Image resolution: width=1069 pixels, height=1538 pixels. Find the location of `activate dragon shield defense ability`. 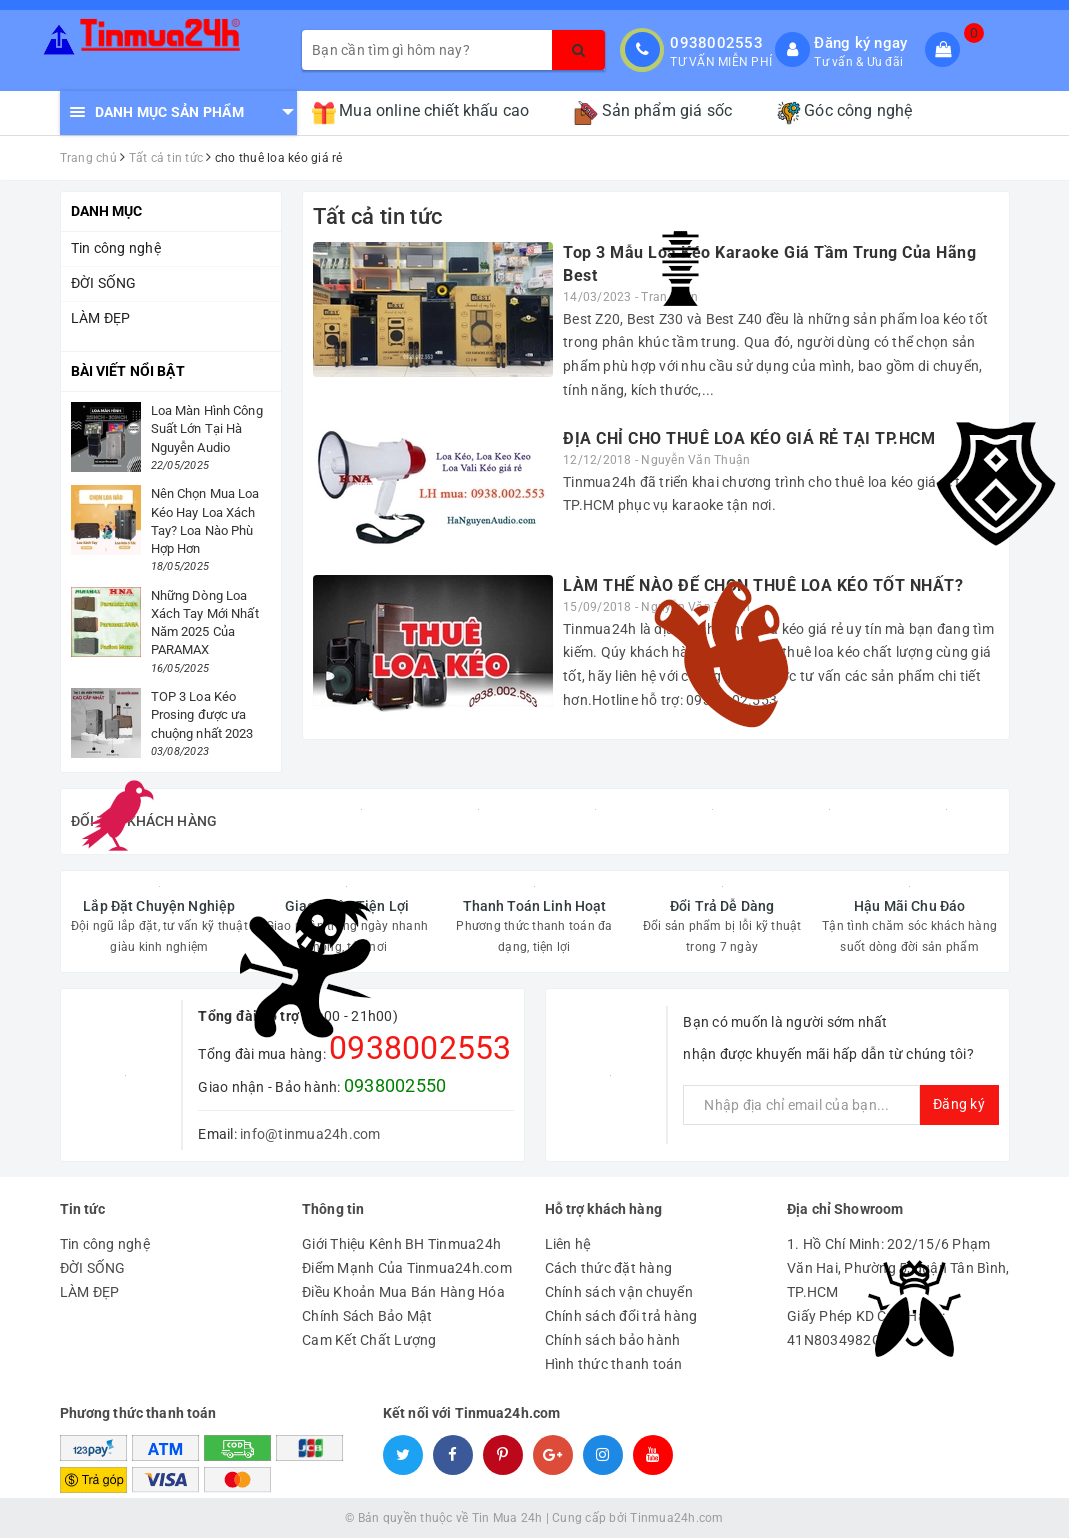

activate dragon shield defense ability is located at coordinates (996, 484).